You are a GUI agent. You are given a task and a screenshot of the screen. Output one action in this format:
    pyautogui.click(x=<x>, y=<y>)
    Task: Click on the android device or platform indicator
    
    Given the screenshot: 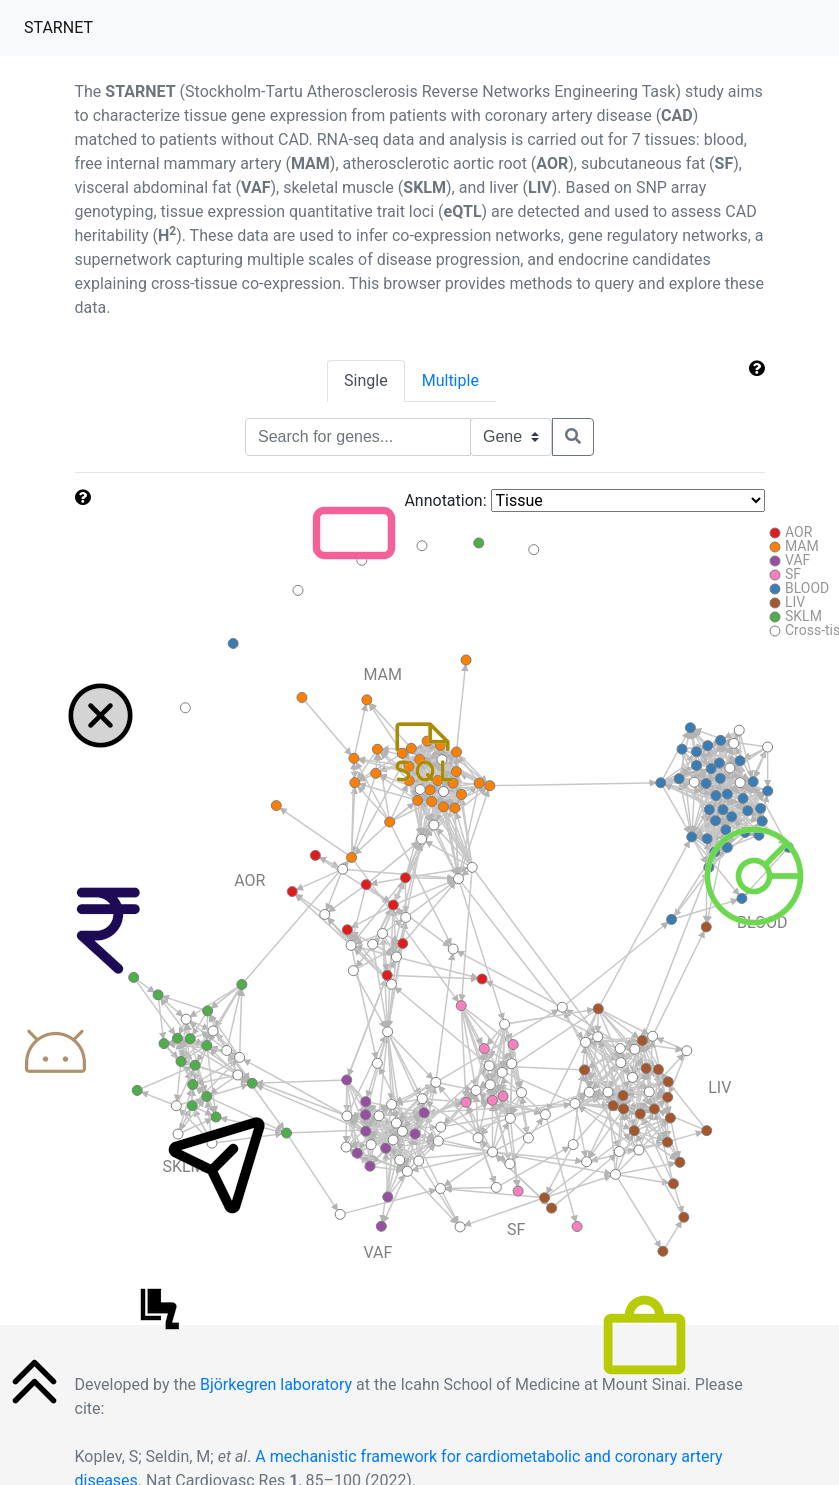 What is the action you would take?
    pyautogui.click(x=55, y=1053)
    